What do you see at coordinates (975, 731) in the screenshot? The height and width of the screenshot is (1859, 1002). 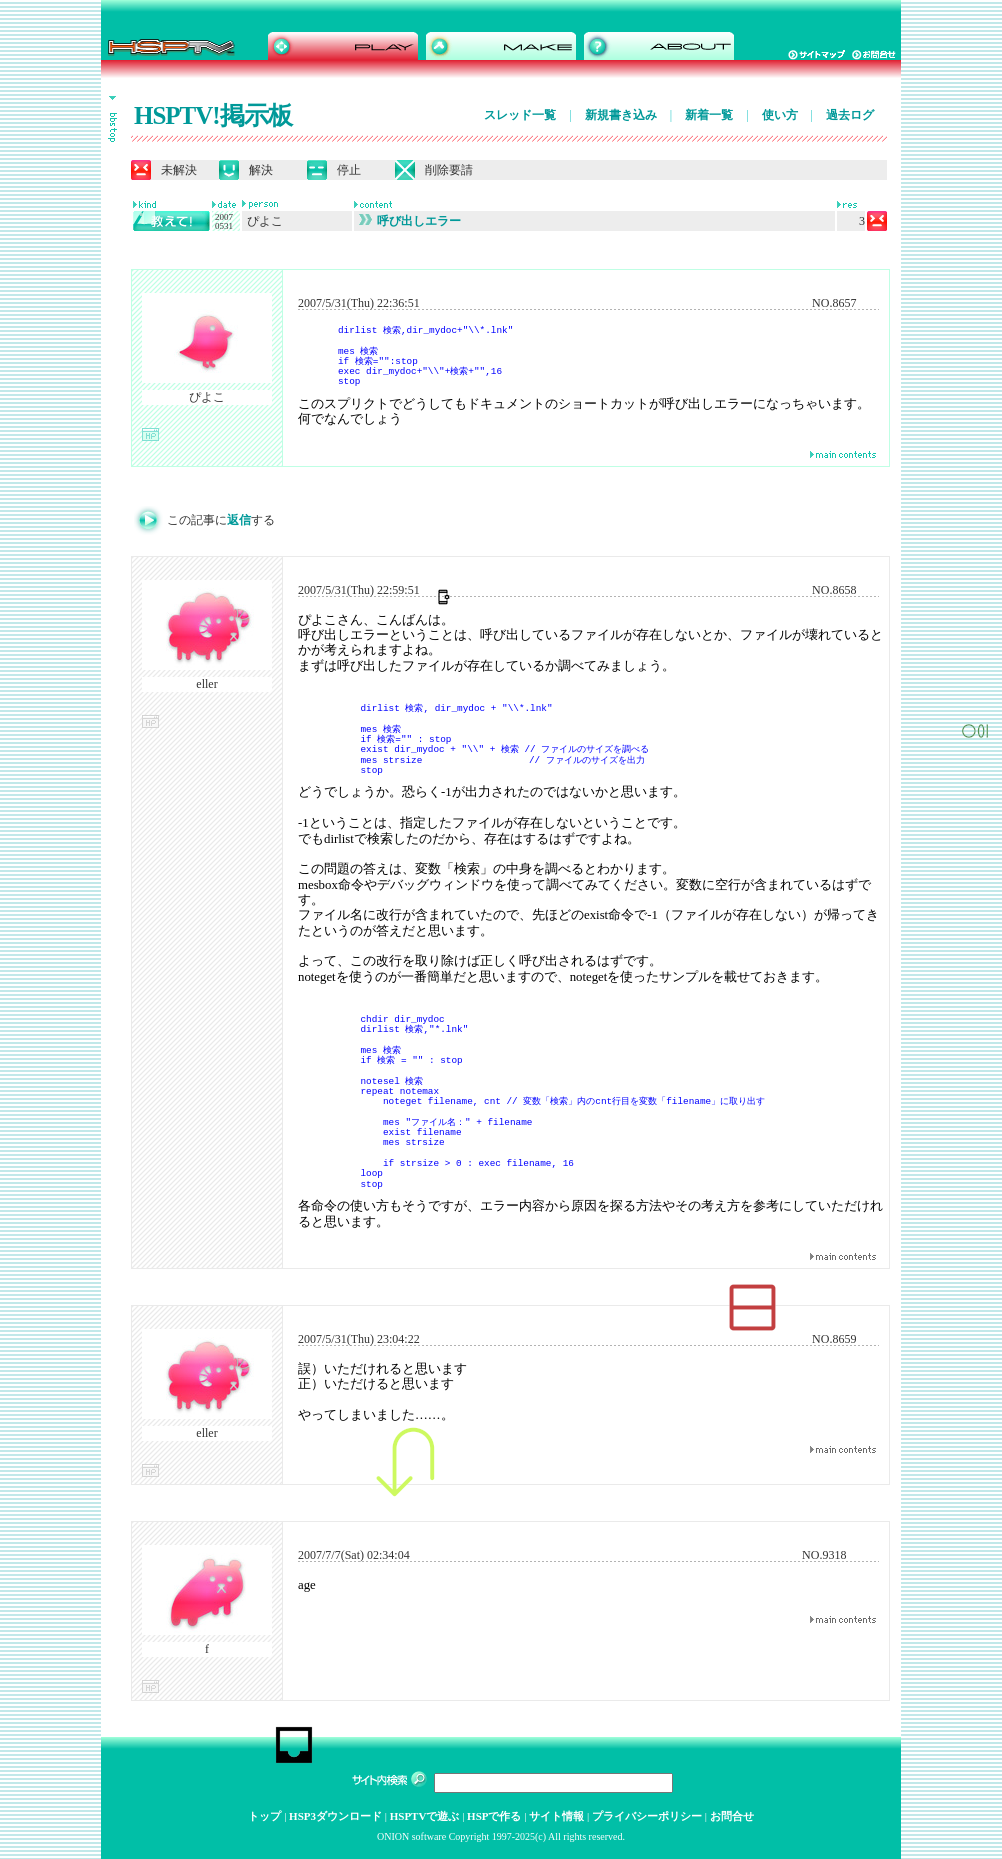 I see `visit medium article or profile` at bounding box center [975, 731].